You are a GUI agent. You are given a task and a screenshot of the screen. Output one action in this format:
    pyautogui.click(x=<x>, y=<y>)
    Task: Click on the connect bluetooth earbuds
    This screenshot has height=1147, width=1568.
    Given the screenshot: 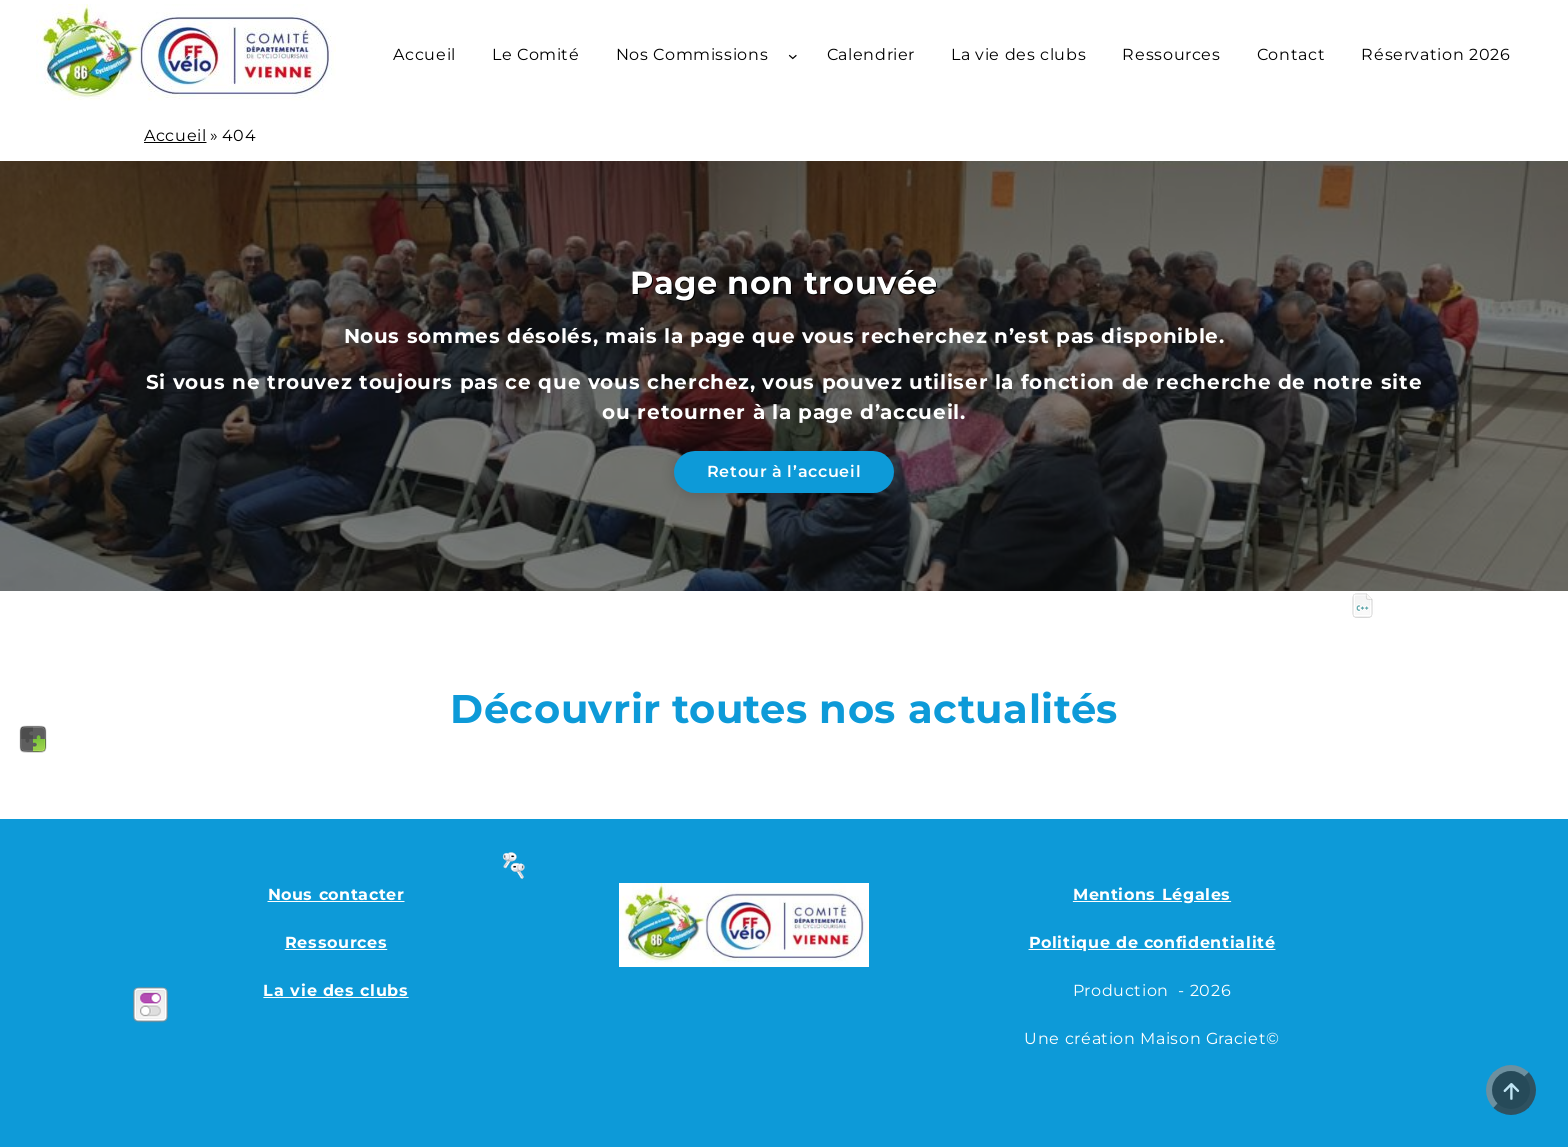 What is the action you would take?
    pyautogui.click(x=513, y=865)
    